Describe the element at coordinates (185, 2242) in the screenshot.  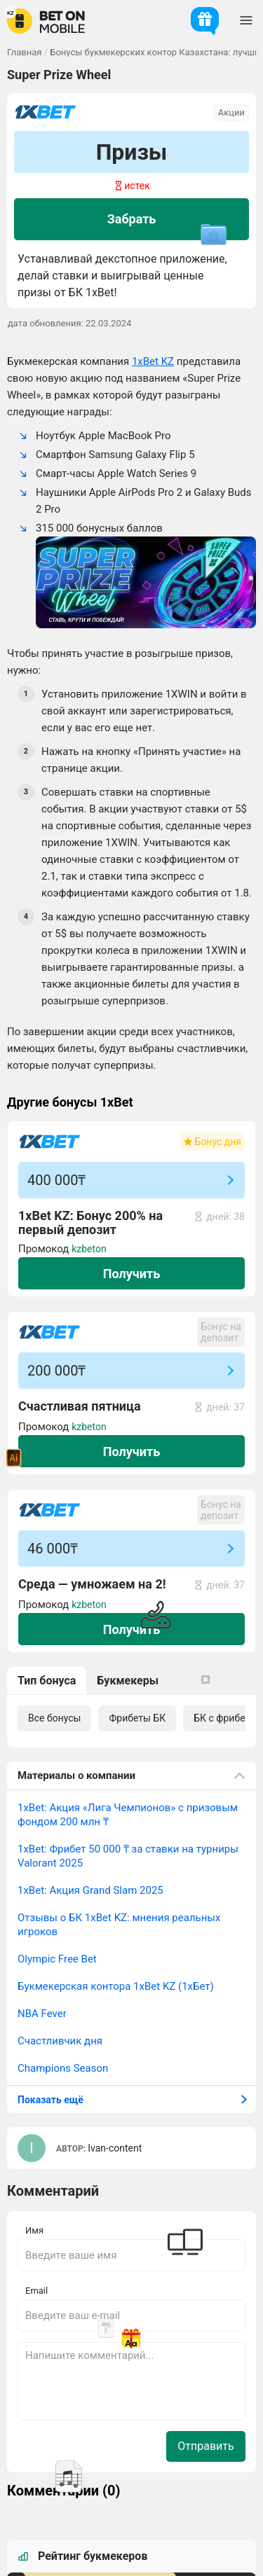
I see `display arrangement settings for multiple monitors` at that location.